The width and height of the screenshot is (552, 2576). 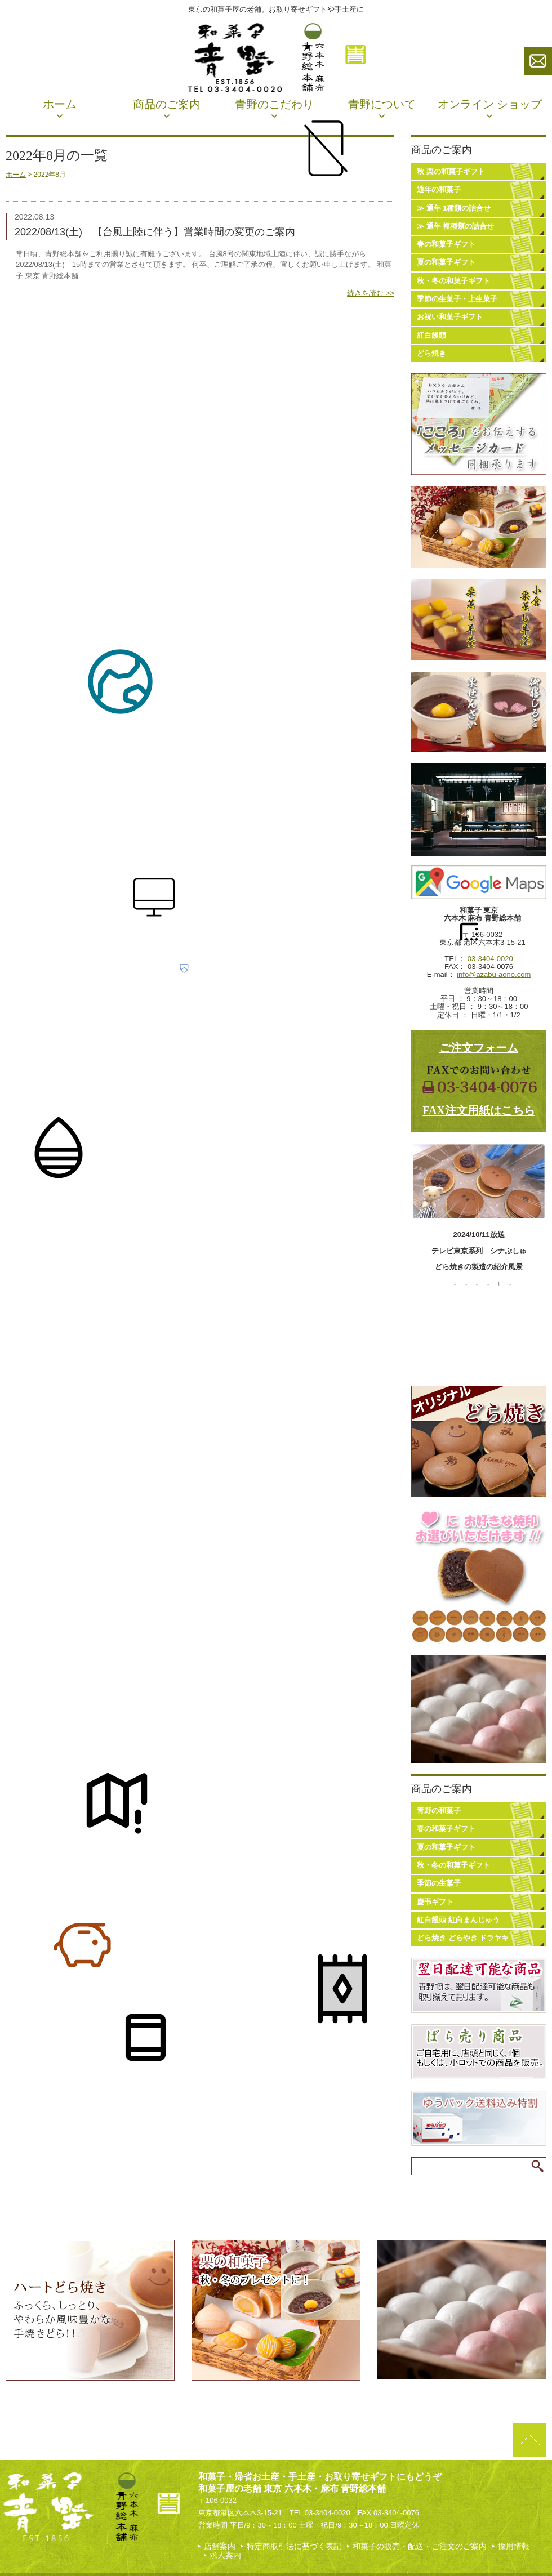 What do you see at coordinates (83, 1945) in the screenshot?
I see `view your savings or budget` at bounding box center [83, 1945].